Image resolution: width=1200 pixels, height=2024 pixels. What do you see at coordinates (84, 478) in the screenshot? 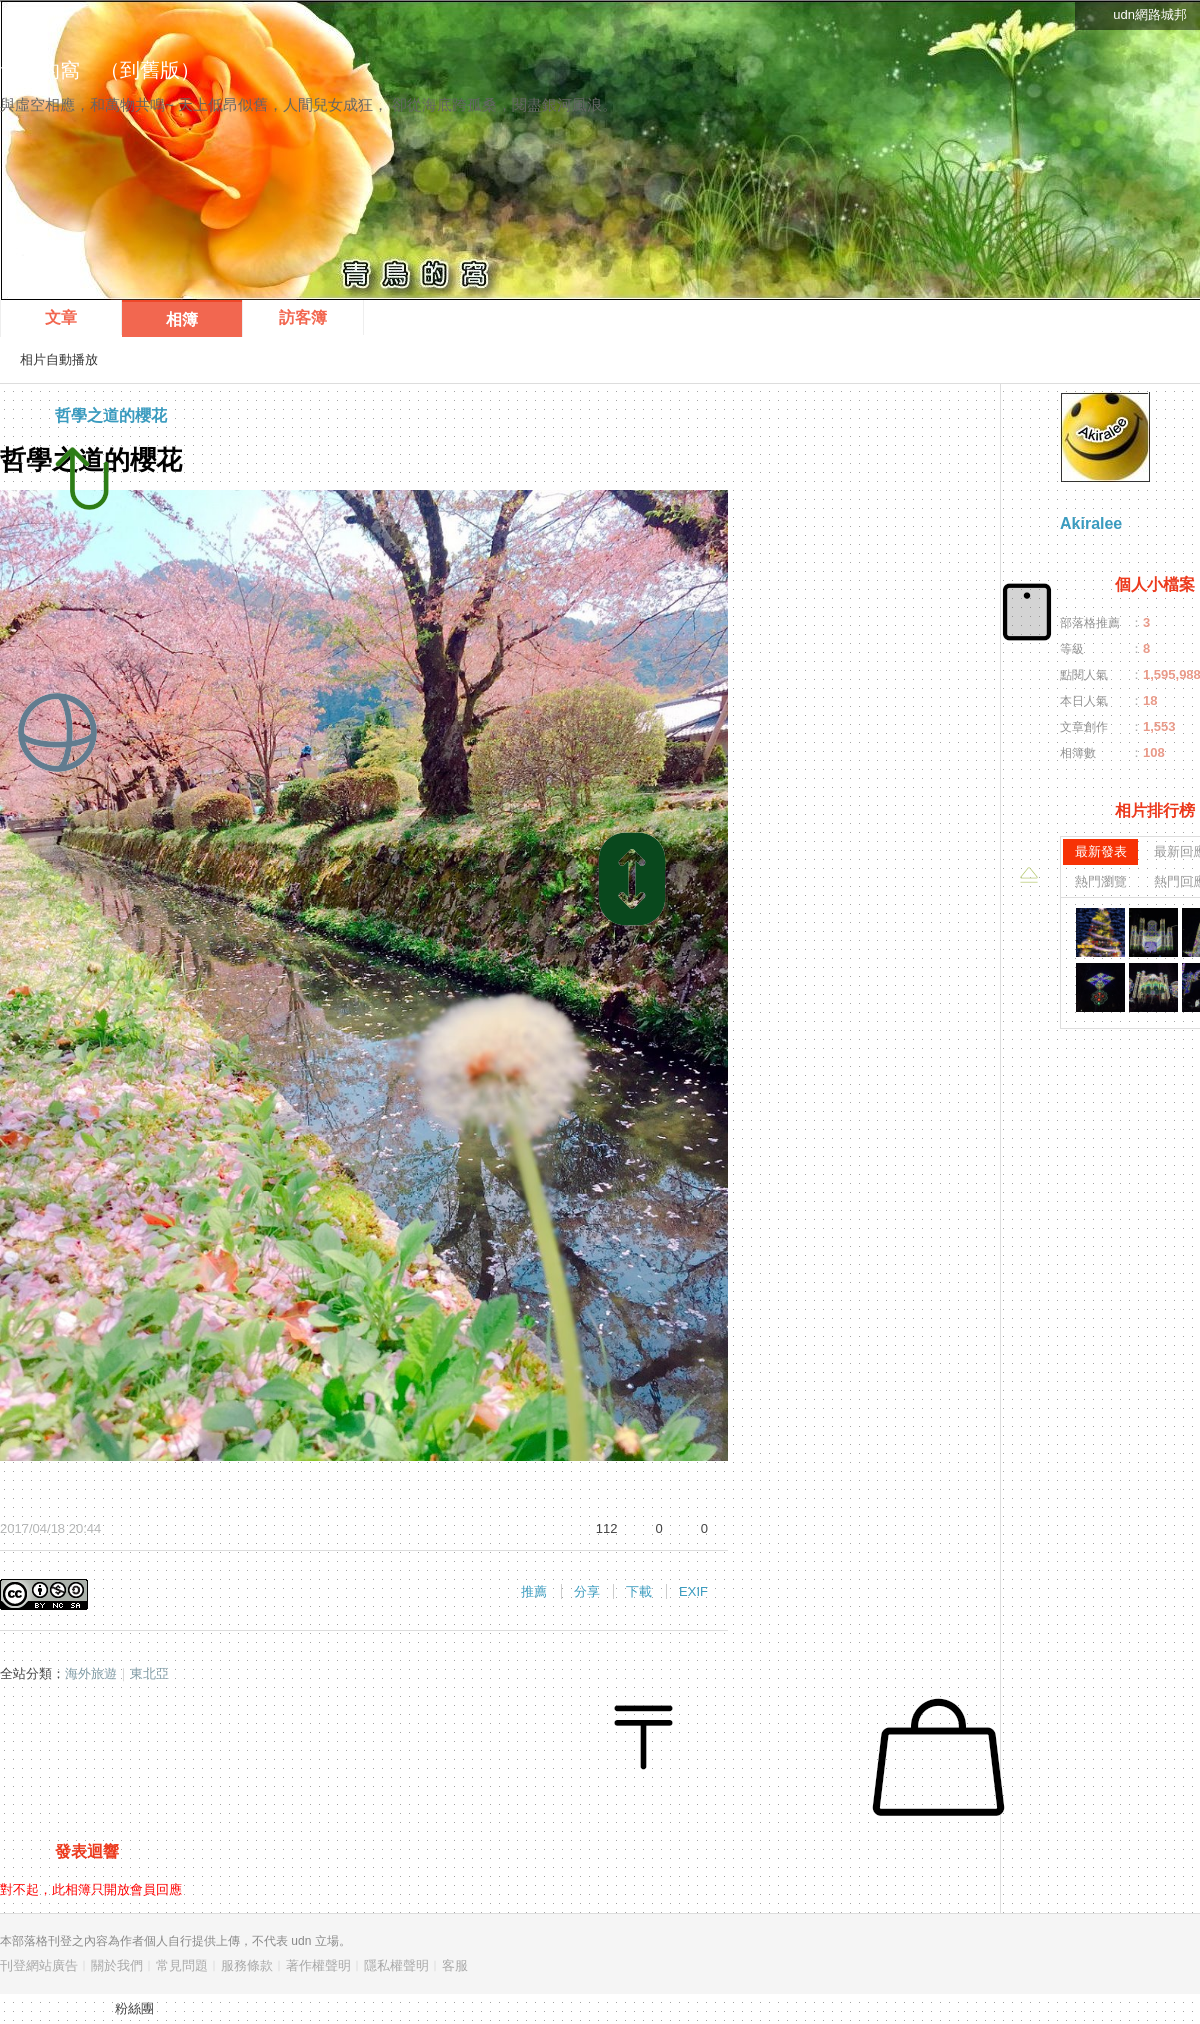
I see `undo or go back to previous state` at bounding box center [84, 478].